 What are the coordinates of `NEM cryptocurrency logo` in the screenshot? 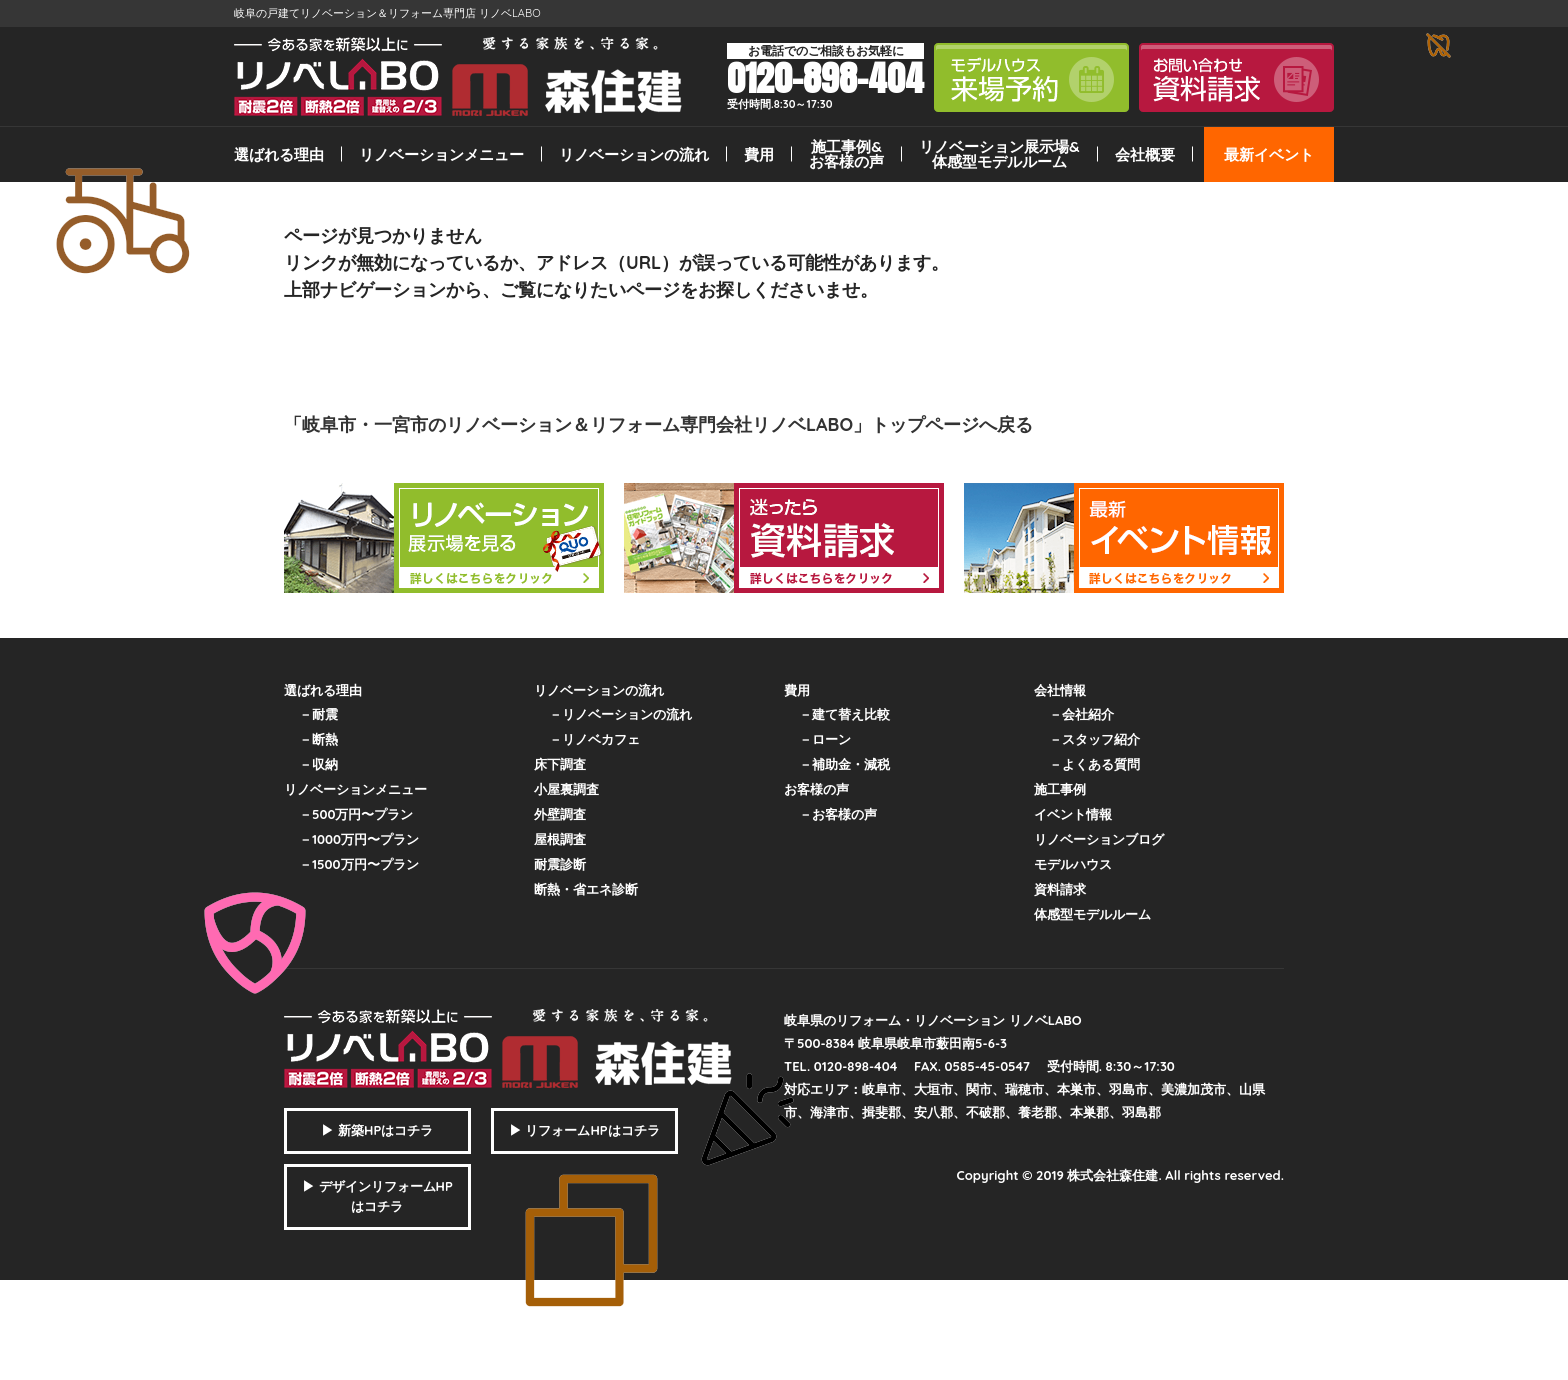 It's located at (255, 943).